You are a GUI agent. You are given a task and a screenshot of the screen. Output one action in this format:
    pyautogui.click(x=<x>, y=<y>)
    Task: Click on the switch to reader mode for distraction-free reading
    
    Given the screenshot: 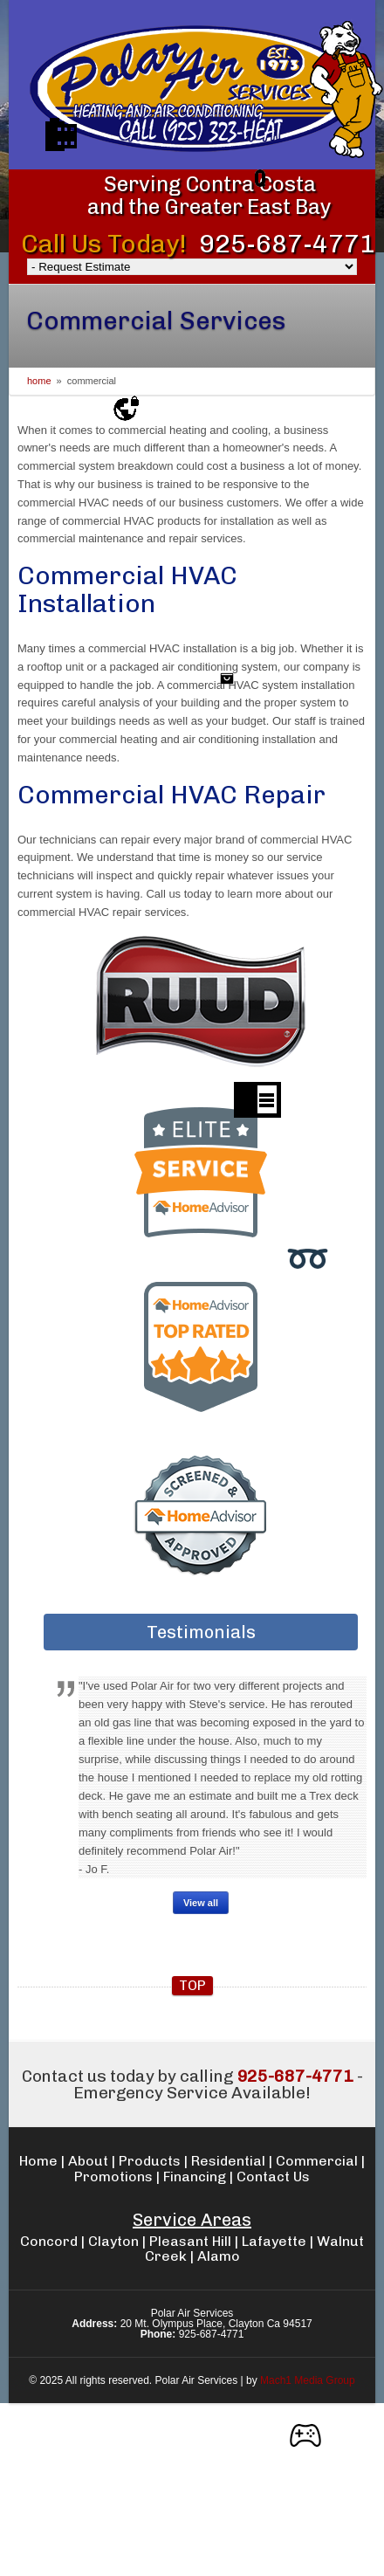 What is the action you would take?
    pyautogui.click(x=257, y=1099)
    